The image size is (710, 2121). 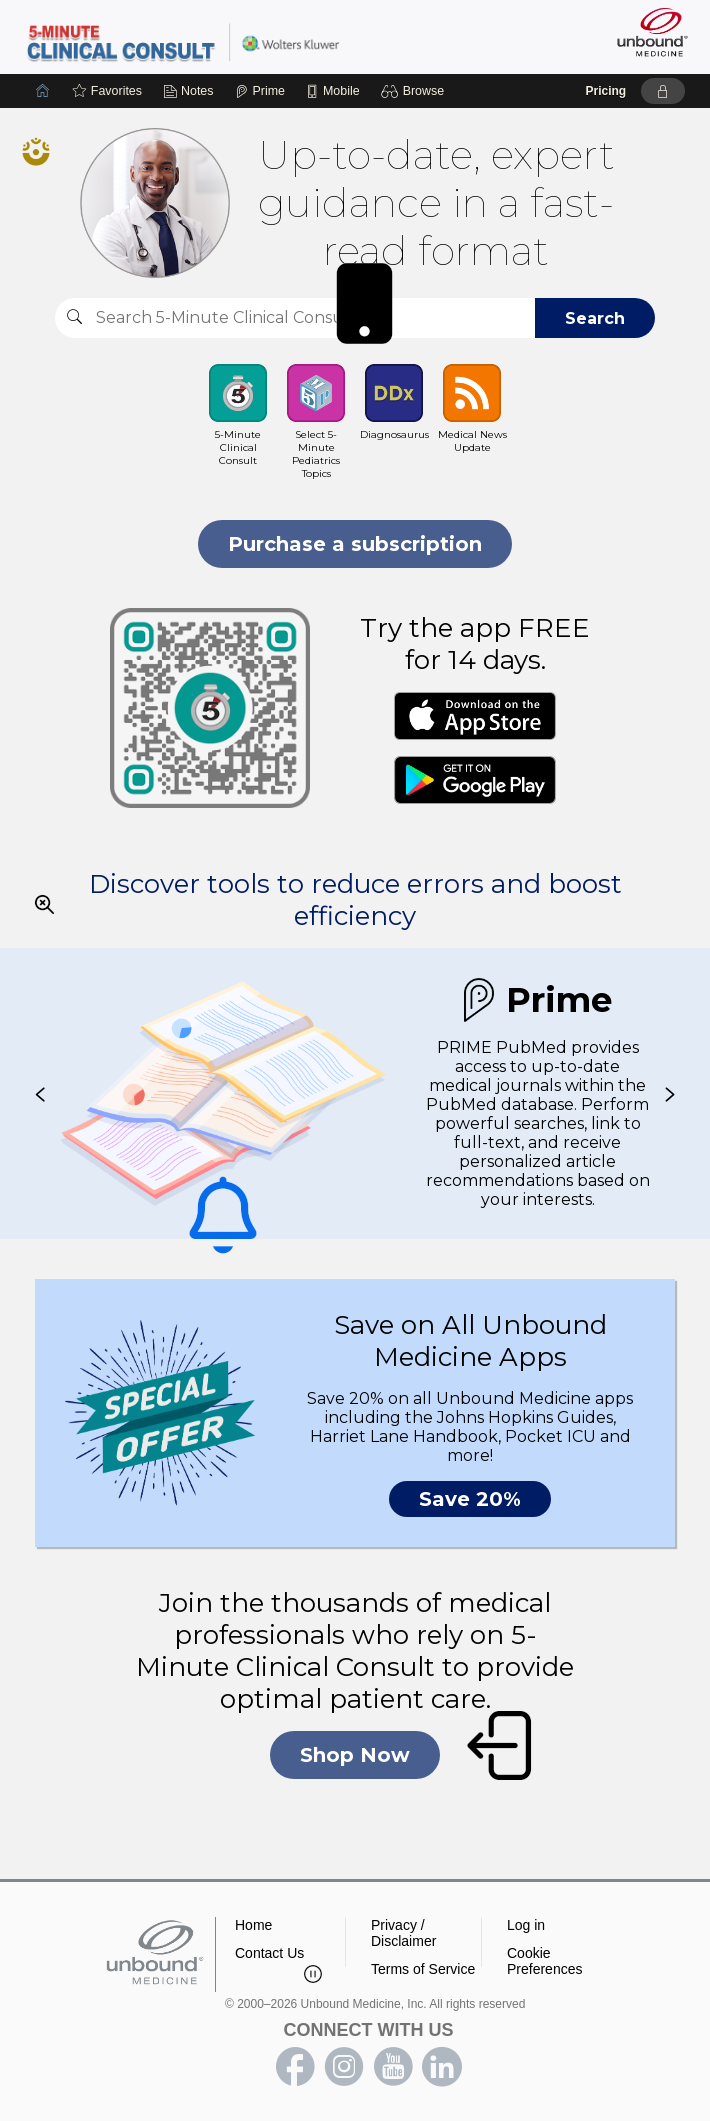 I want to click on cancel or exit search mode, so click(x=44, y=904).